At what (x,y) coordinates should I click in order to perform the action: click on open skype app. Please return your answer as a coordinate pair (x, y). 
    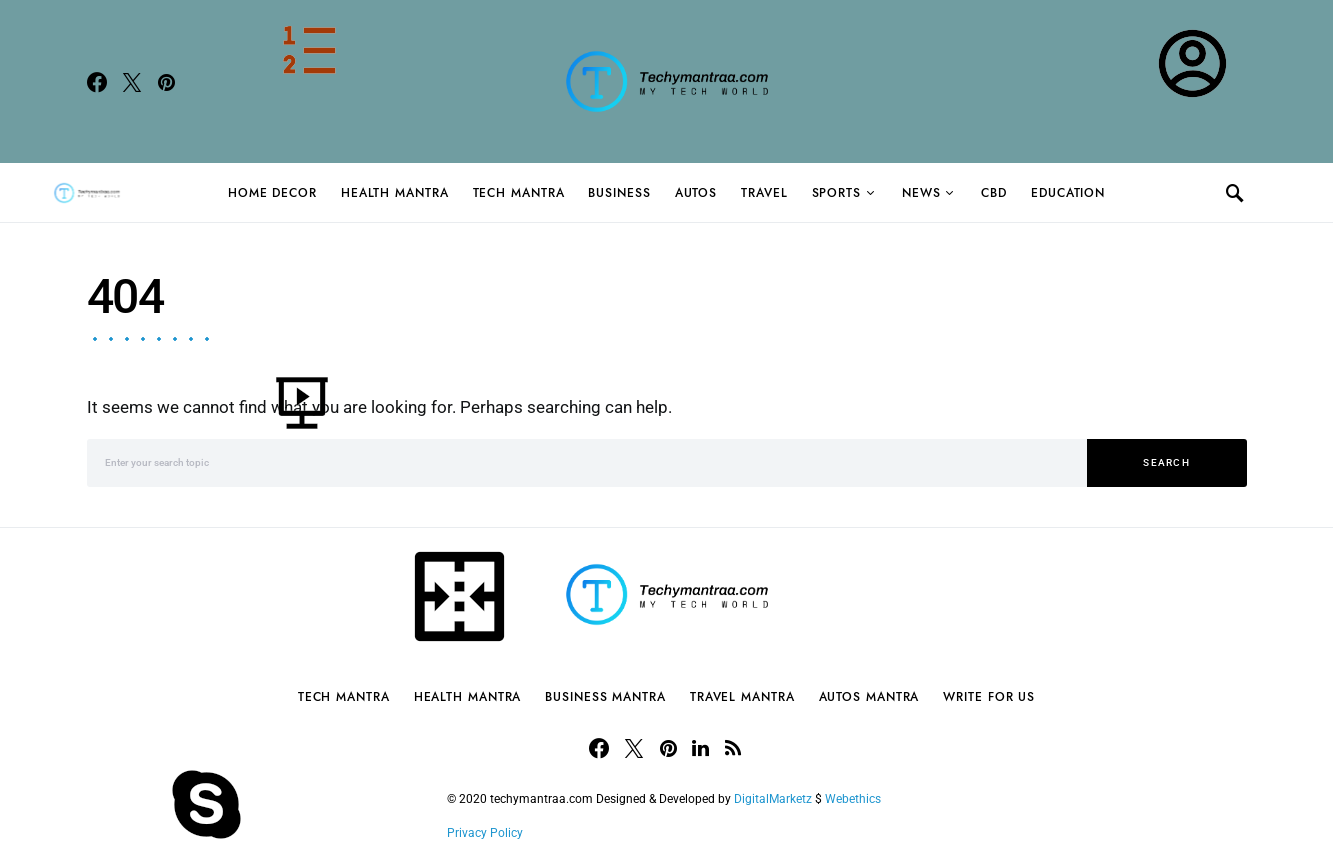
    Looking at the image, I should click on (206, 804).